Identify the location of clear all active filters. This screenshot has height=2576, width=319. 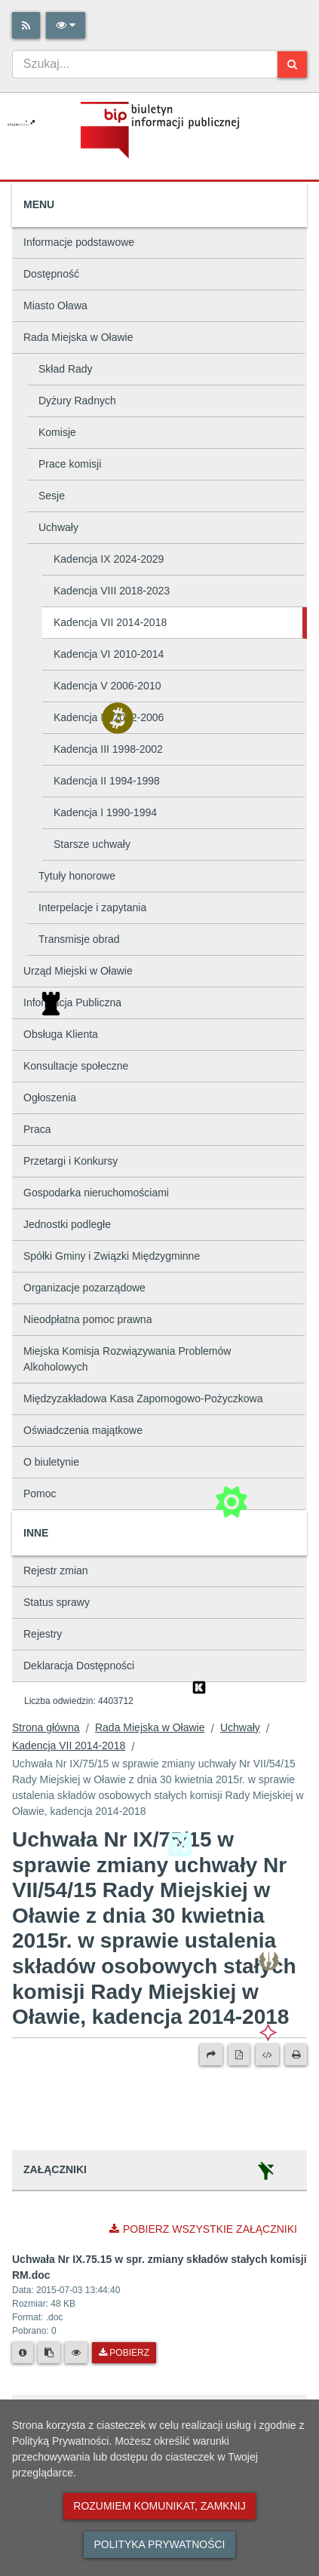
(265, 2171).